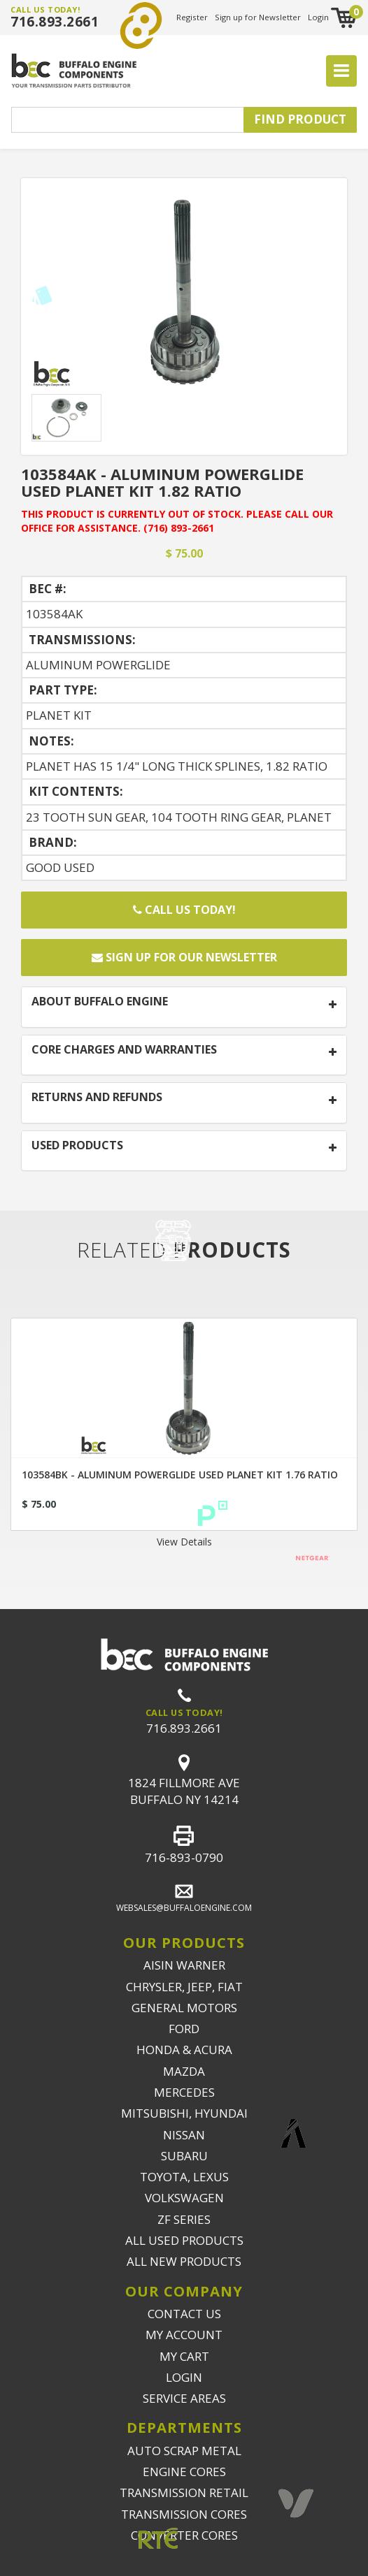 The width and height of the screenshot is (368, 2576). What do you see at coordinates (42, 296) in the screenshot?
I see `access pantone color matching tools` at bounding box center [42, 296].